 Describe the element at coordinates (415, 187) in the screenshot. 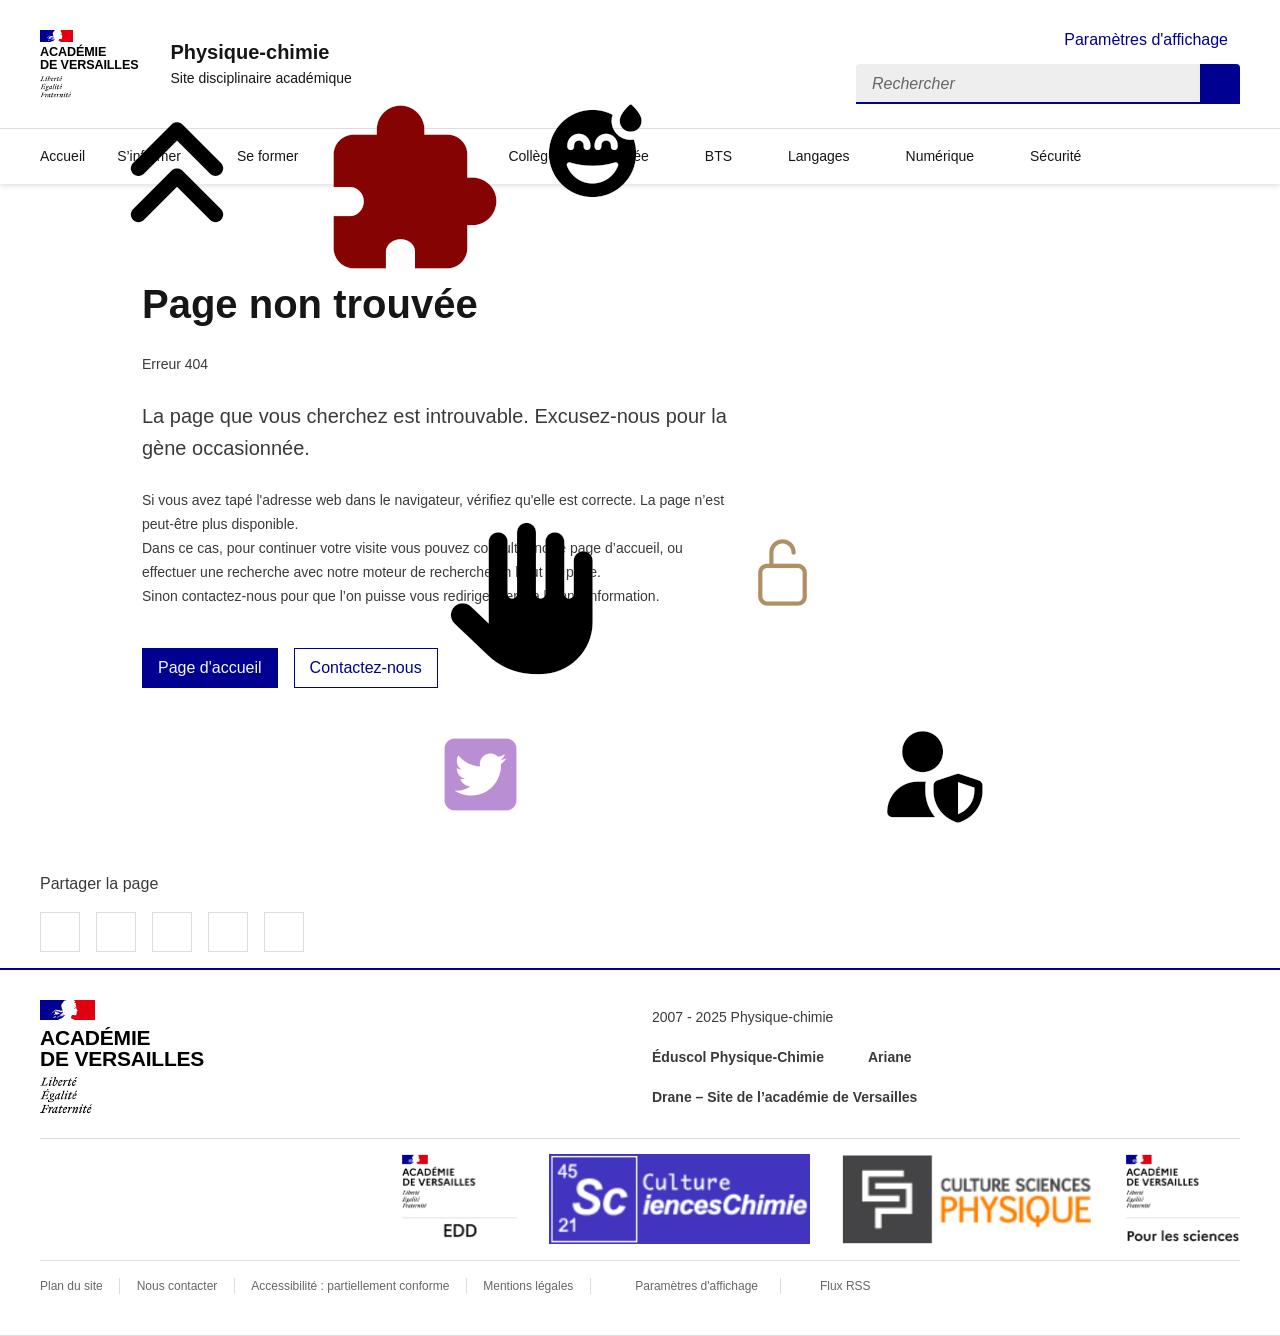

I see `manage browser extensions` at that location.